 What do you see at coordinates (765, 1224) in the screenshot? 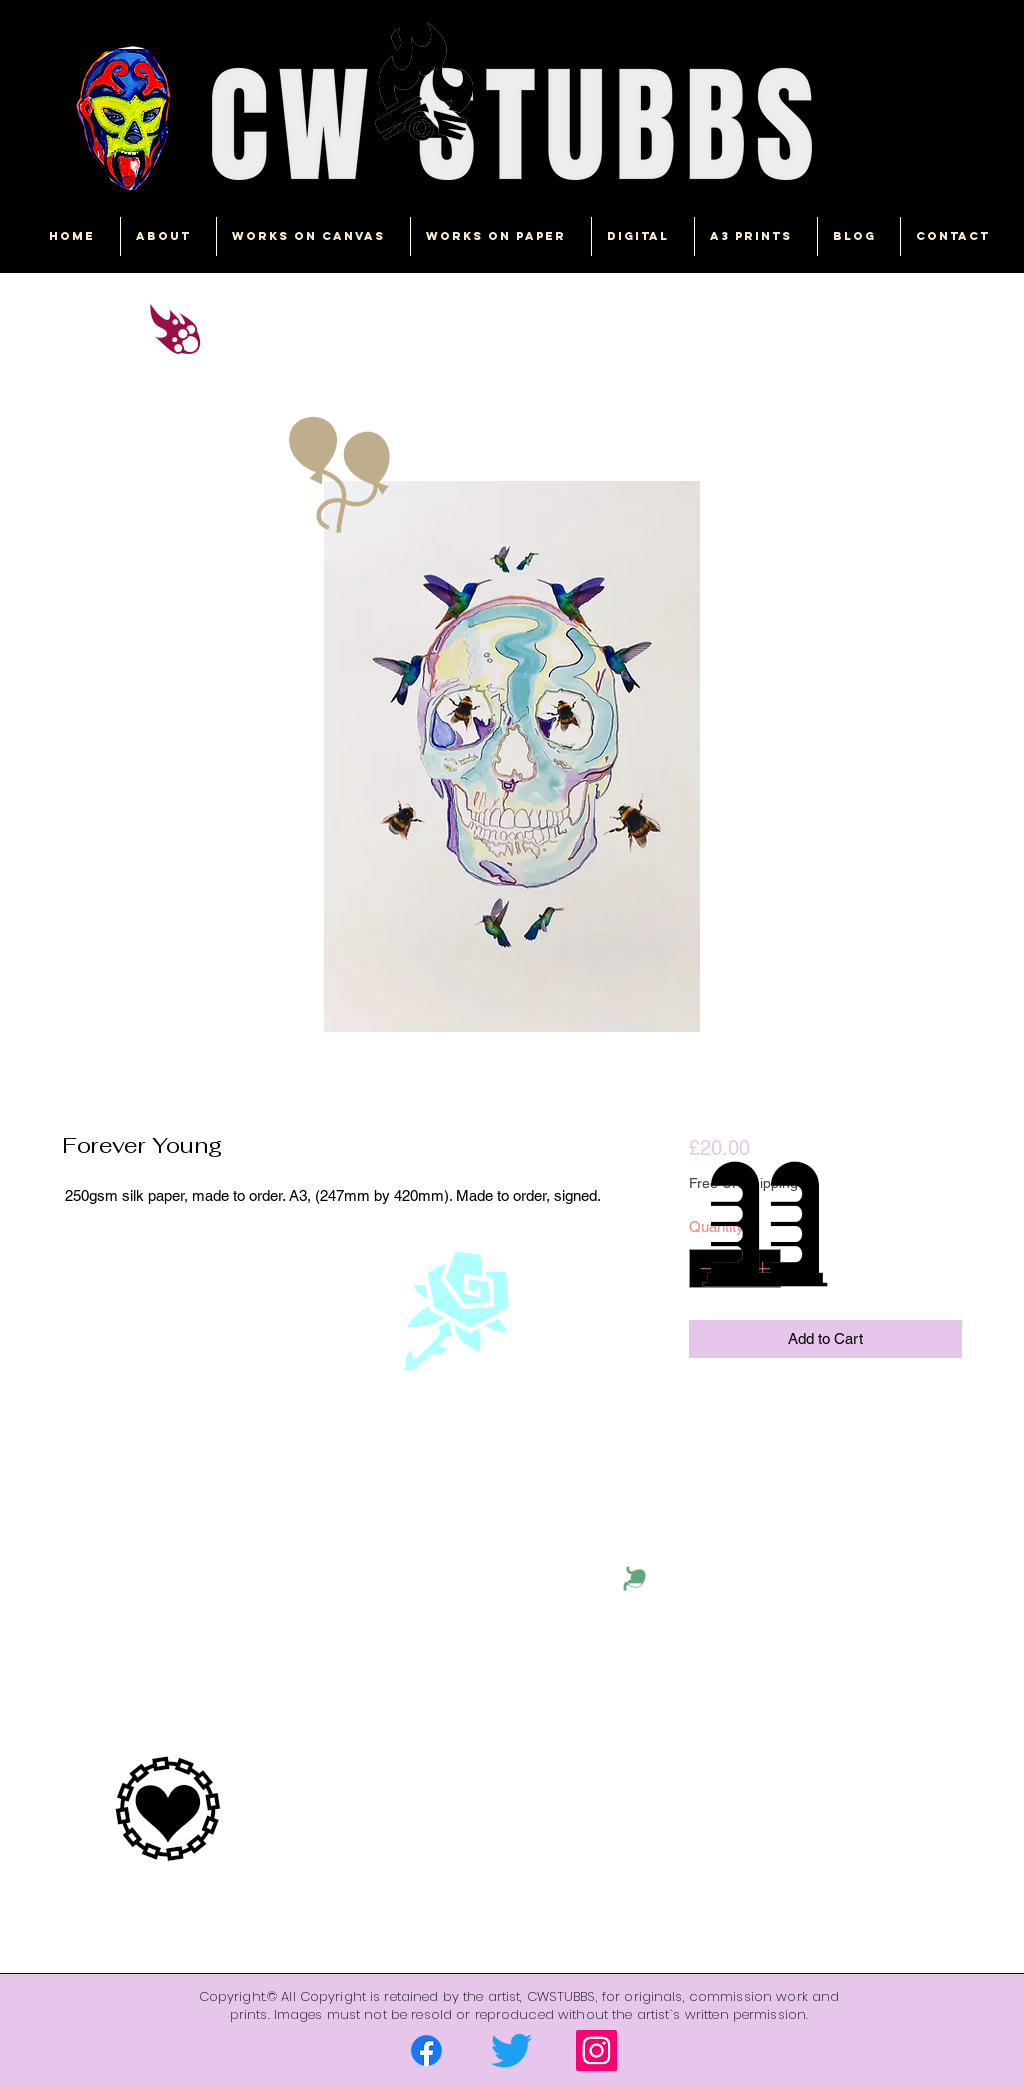
I see `represents a data center or server infrastructure` at bounding box center [765, 1224].